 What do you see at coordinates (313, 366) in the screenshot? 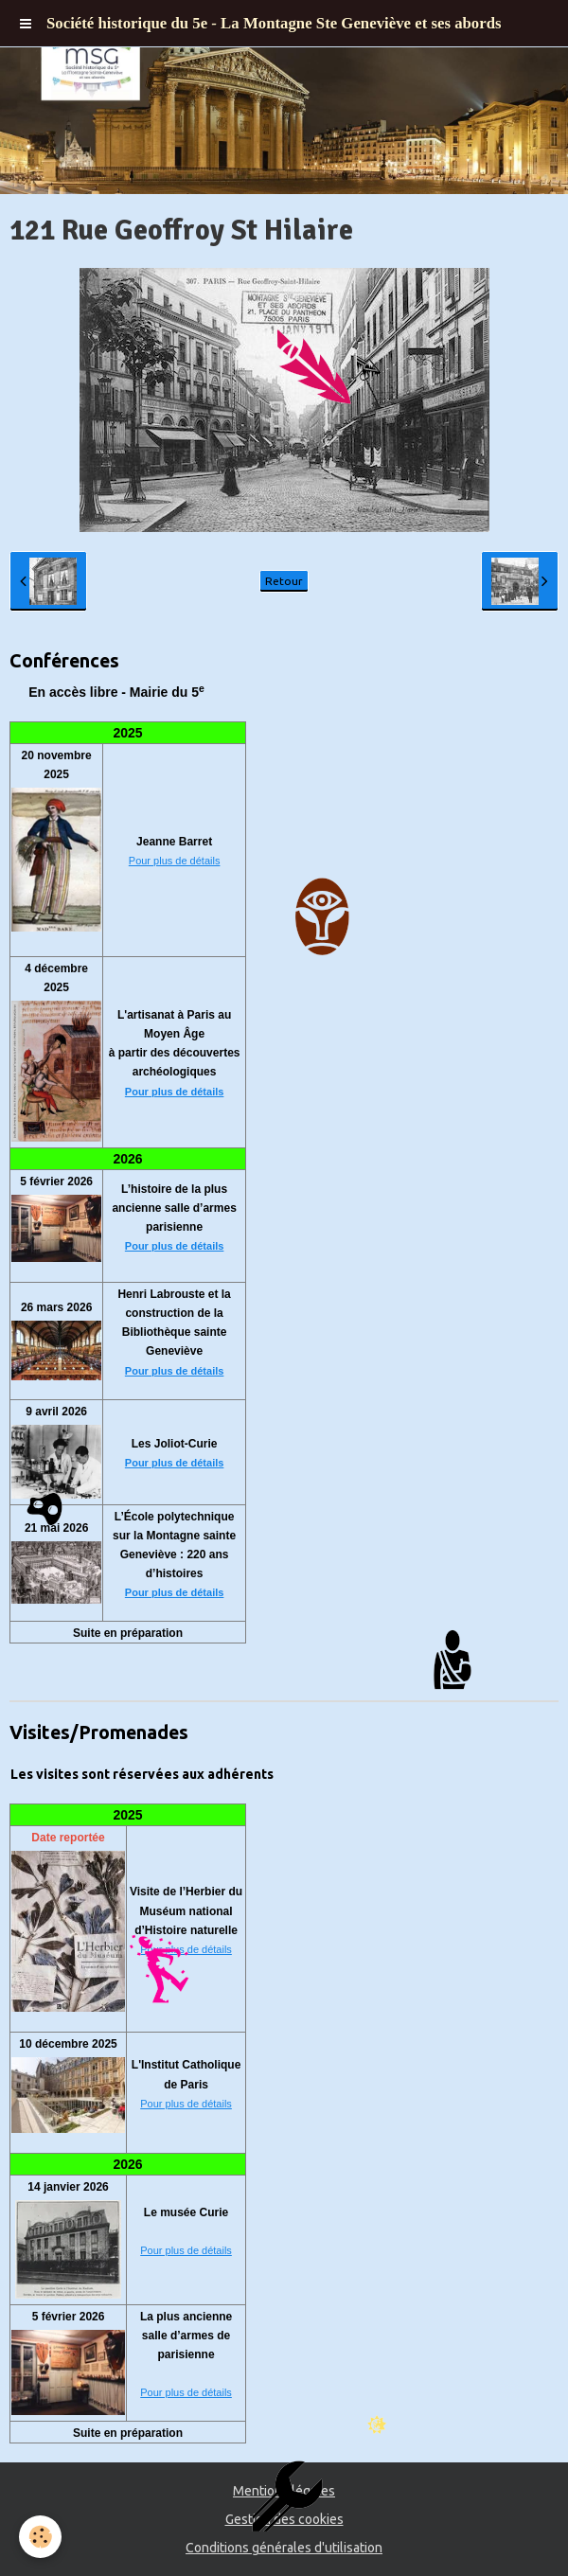
I see `equip a spear weapon in game` at bounding box center [313, 366].